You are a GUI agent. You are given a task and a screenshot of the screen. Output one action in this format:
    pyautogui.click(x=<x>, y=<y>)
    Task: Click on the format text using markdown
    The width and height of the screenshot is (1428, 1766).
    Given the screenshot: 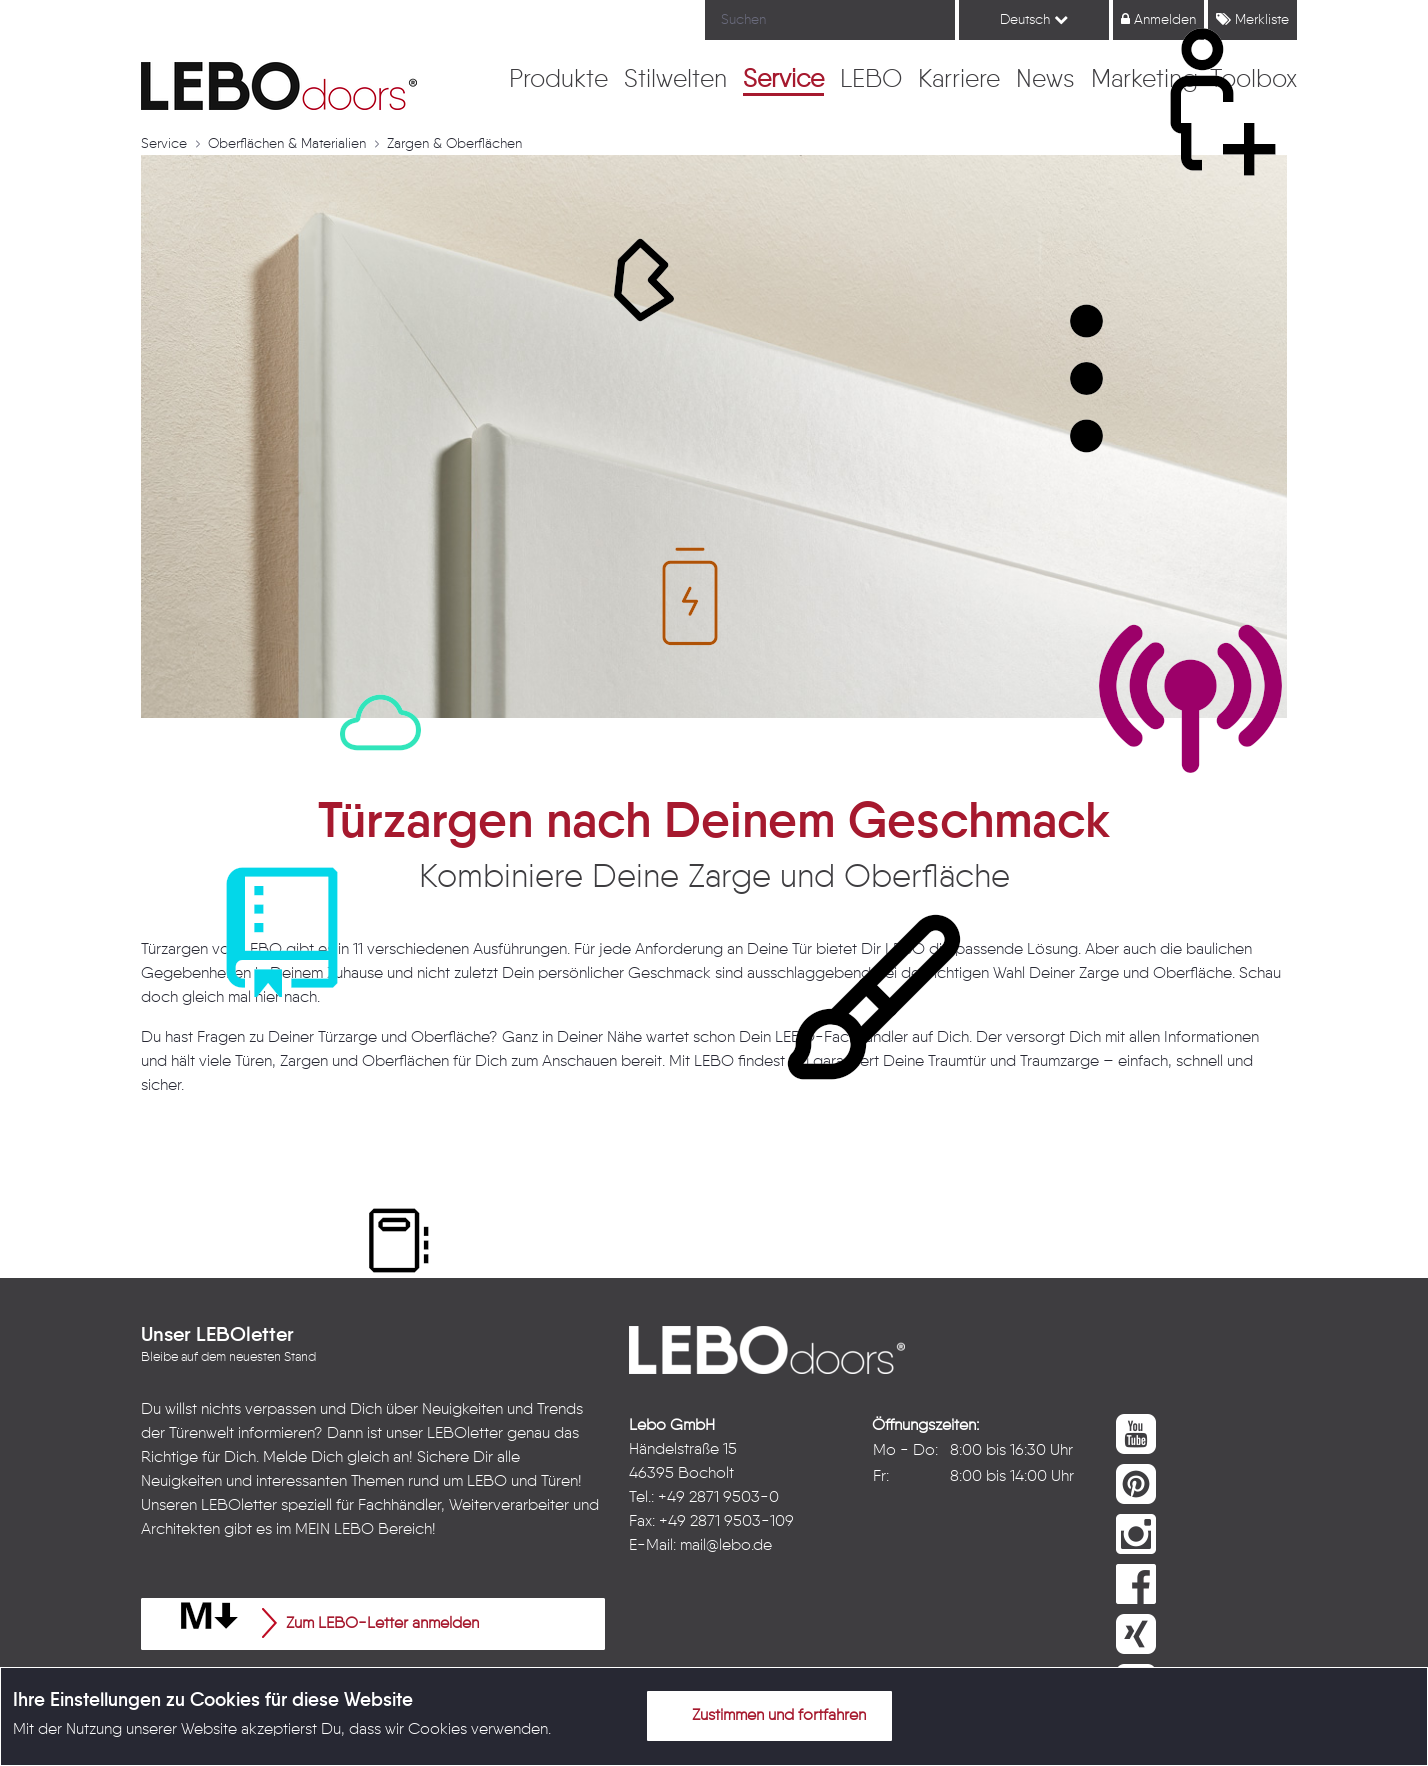 What is the action you would take?
    pyautogui.click(x=209, y=1614)
    